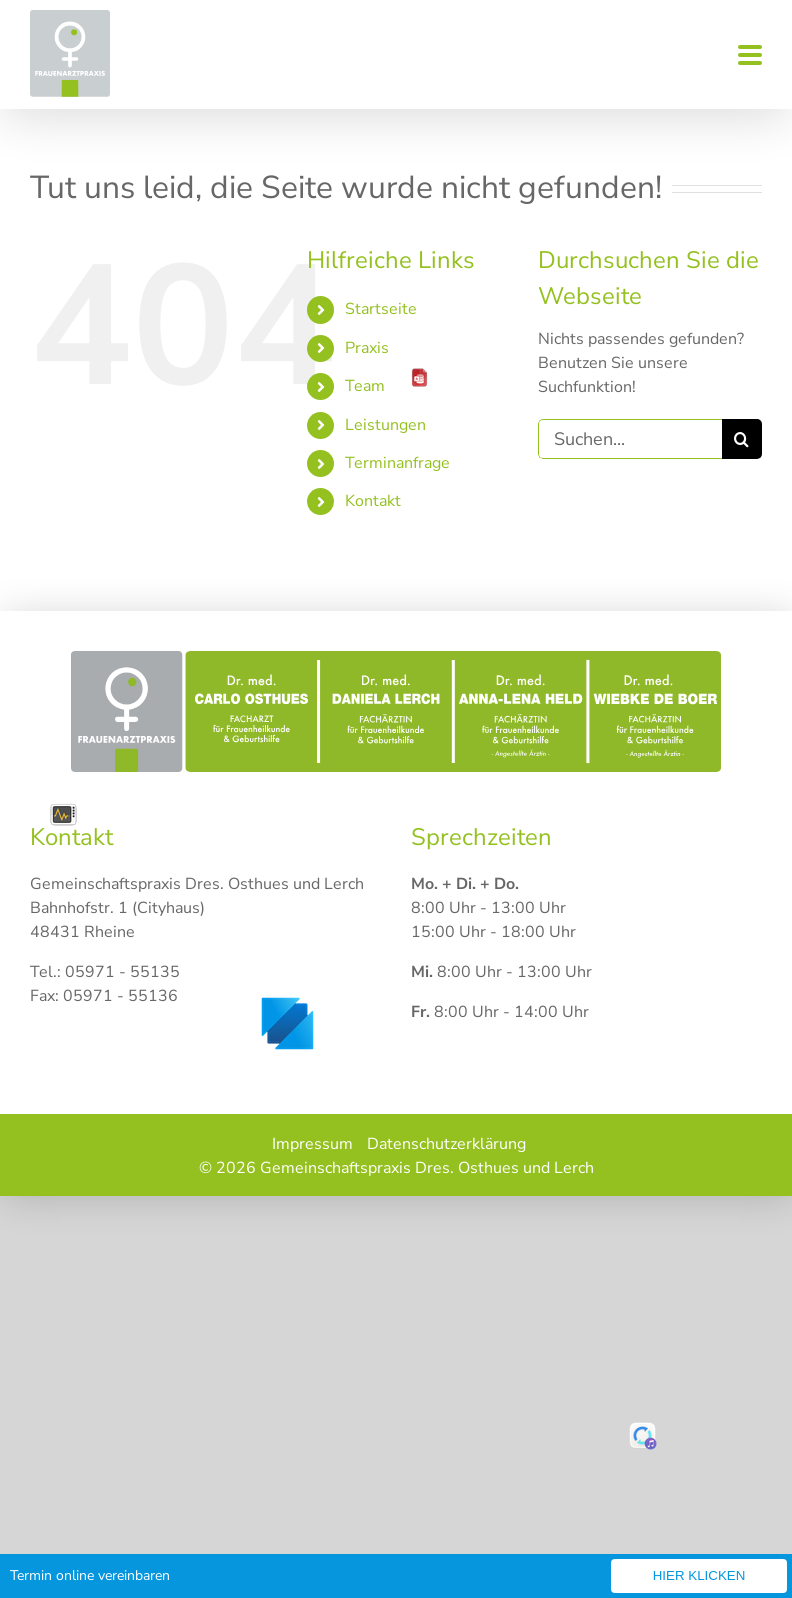  Describe the element at coordinates (642, 1435) in the screenshot. I see `convert audio or video files to different formats` at that location.